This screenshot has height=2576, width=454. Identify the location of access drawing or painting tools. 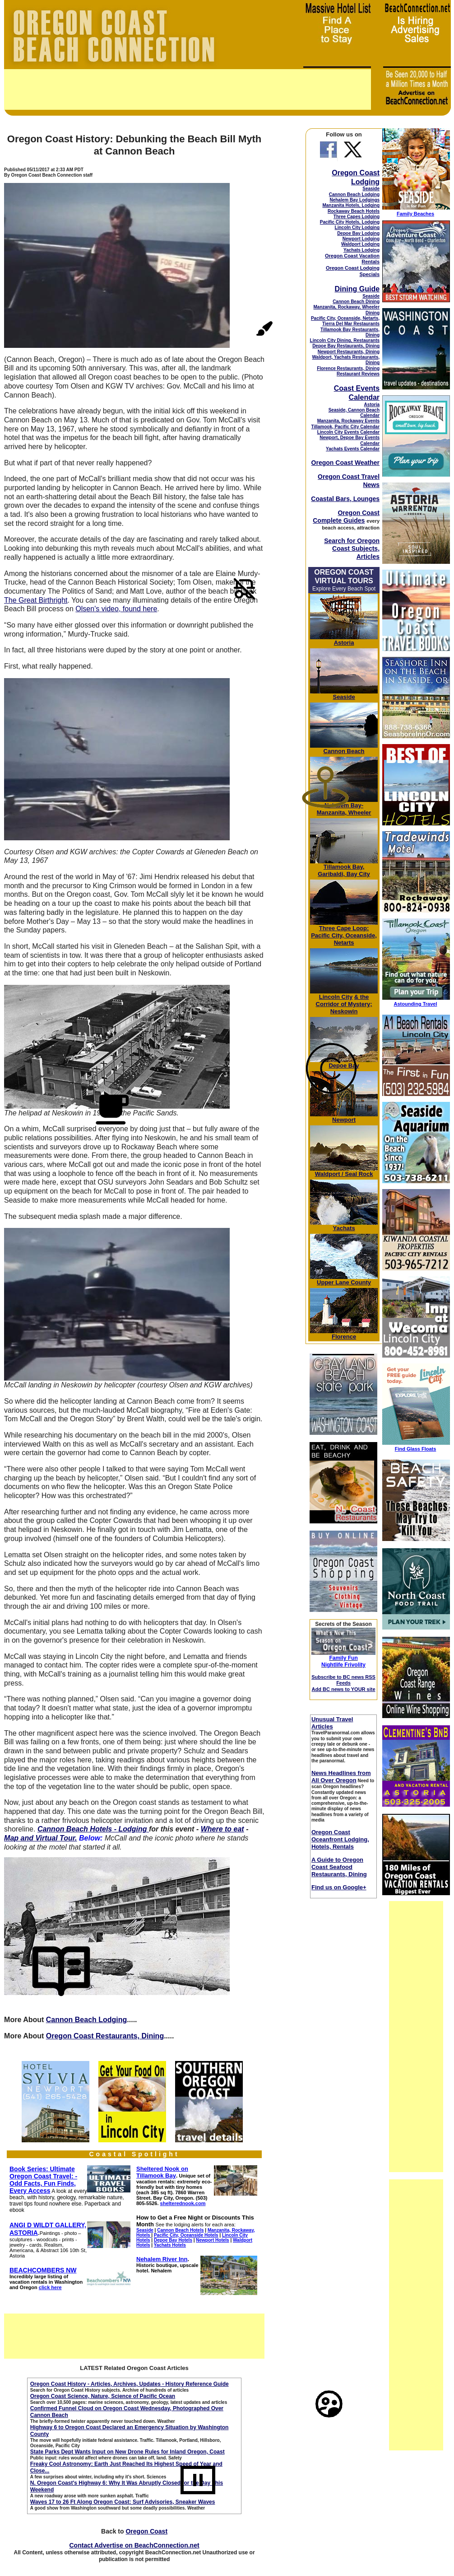
(264, 328).